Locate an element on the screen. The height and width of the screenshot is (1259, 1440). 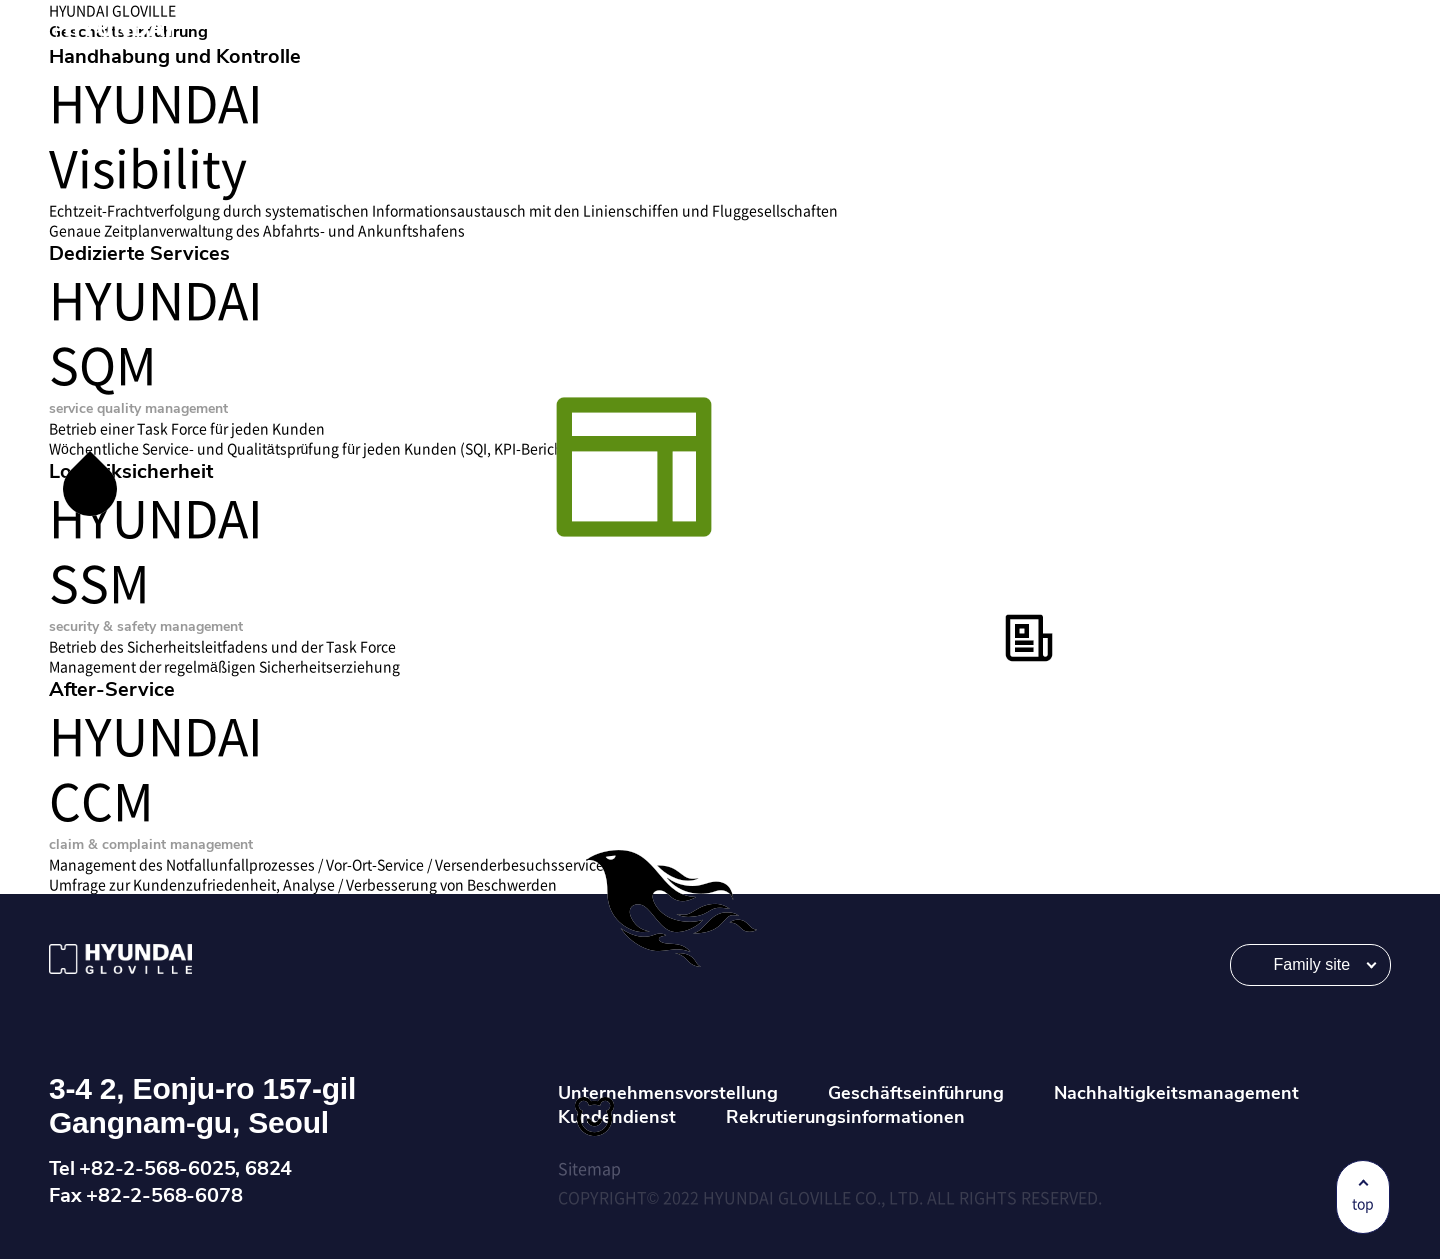
switch to two-column layout with header is located at coordinates (634, 467).